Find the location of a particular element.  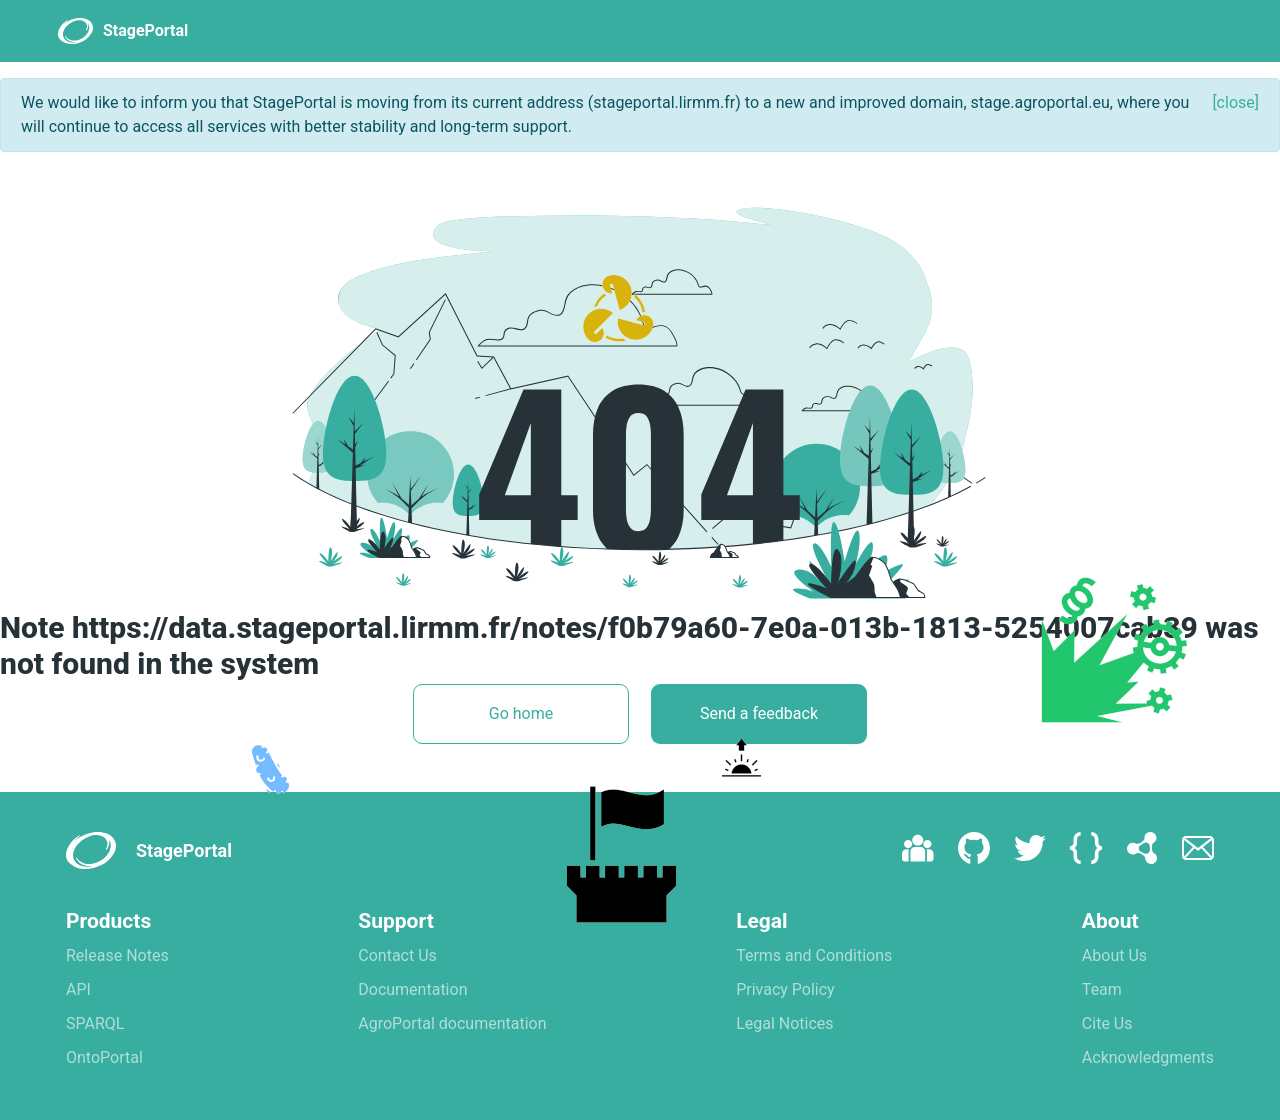

select pickle as a food item or ingredient is located at coordinates (270, 769).